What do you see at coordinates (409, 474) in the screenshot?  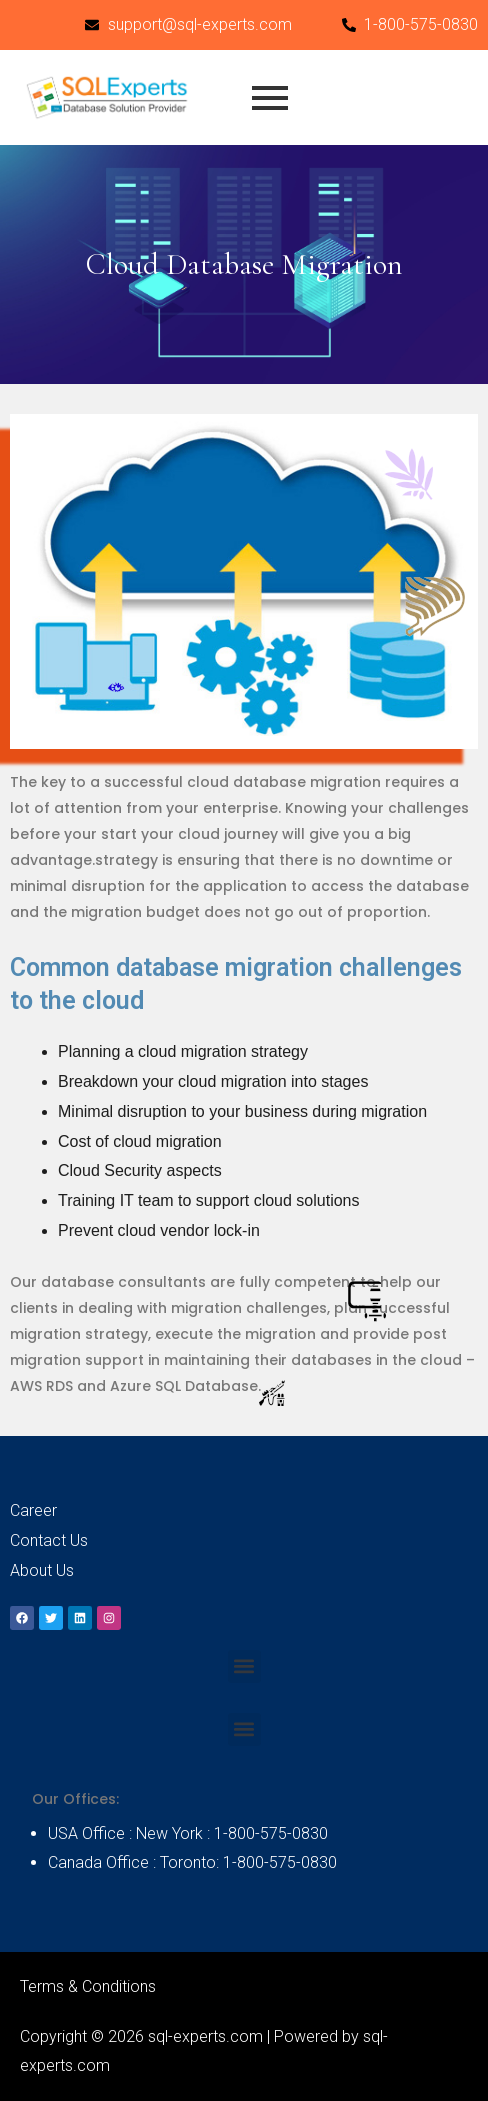 I see `olive ingredient or food item in a cooking game` at bounding box center [409, 474].